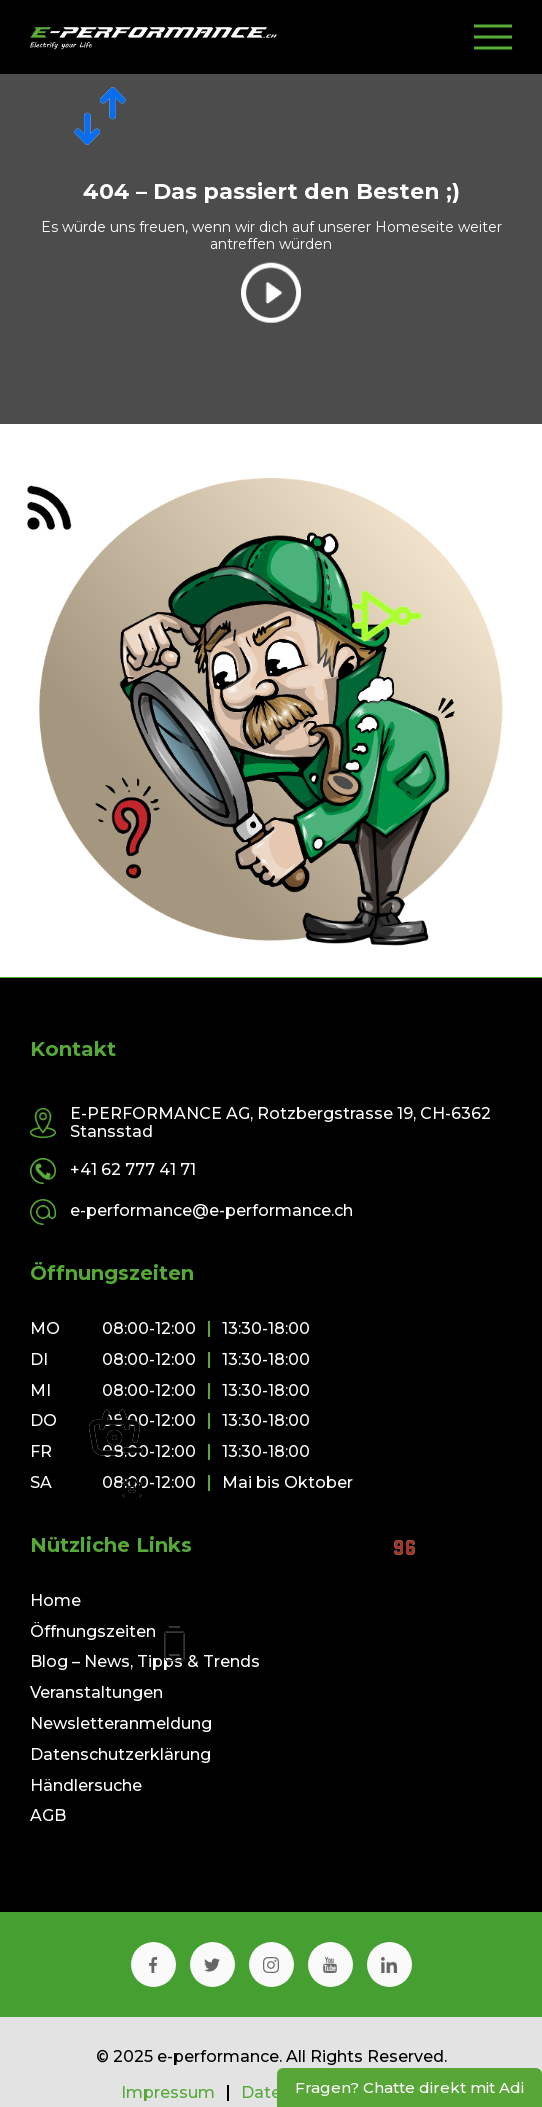  Describe the element at coordinates (387, 616) in the screenshot. I see `represents a logic NOT gate in circuit design` at that location.